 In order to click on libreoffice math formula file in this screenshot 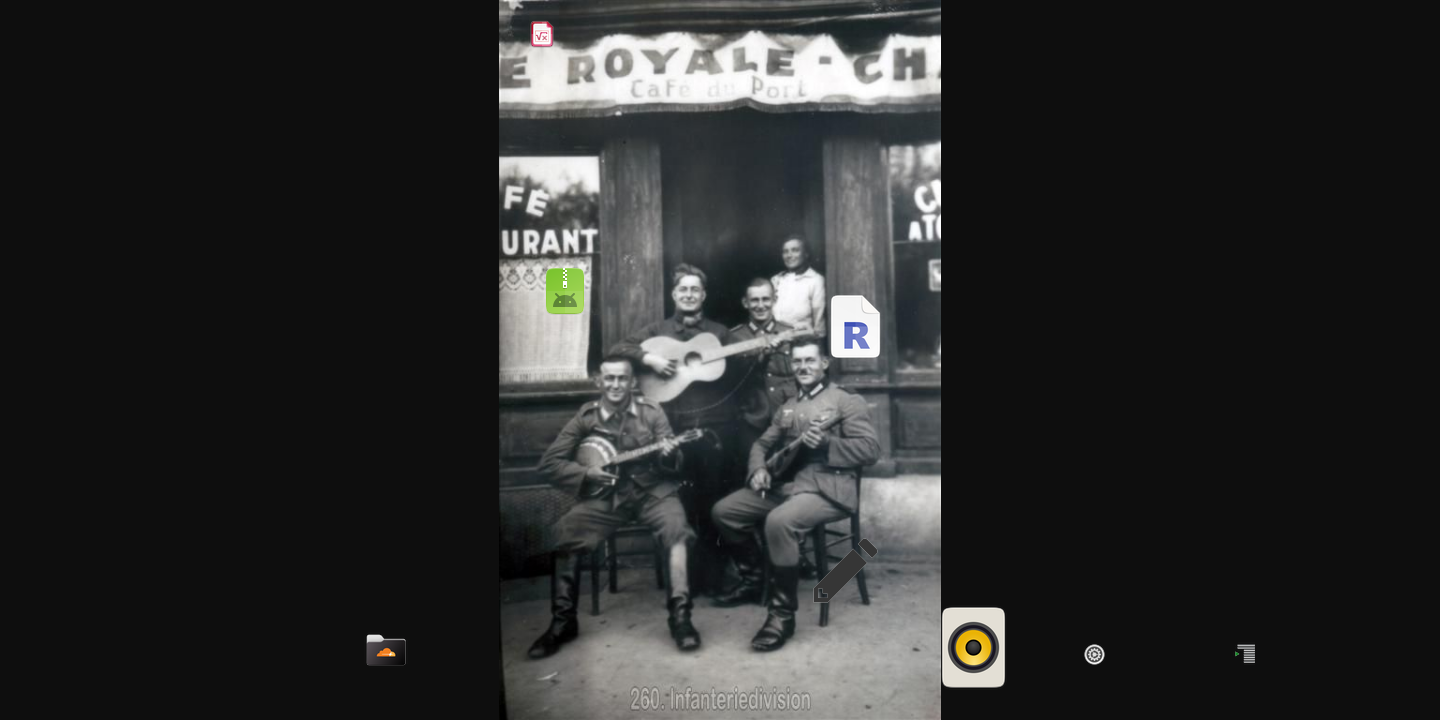, I will do `click(542, 34)`.